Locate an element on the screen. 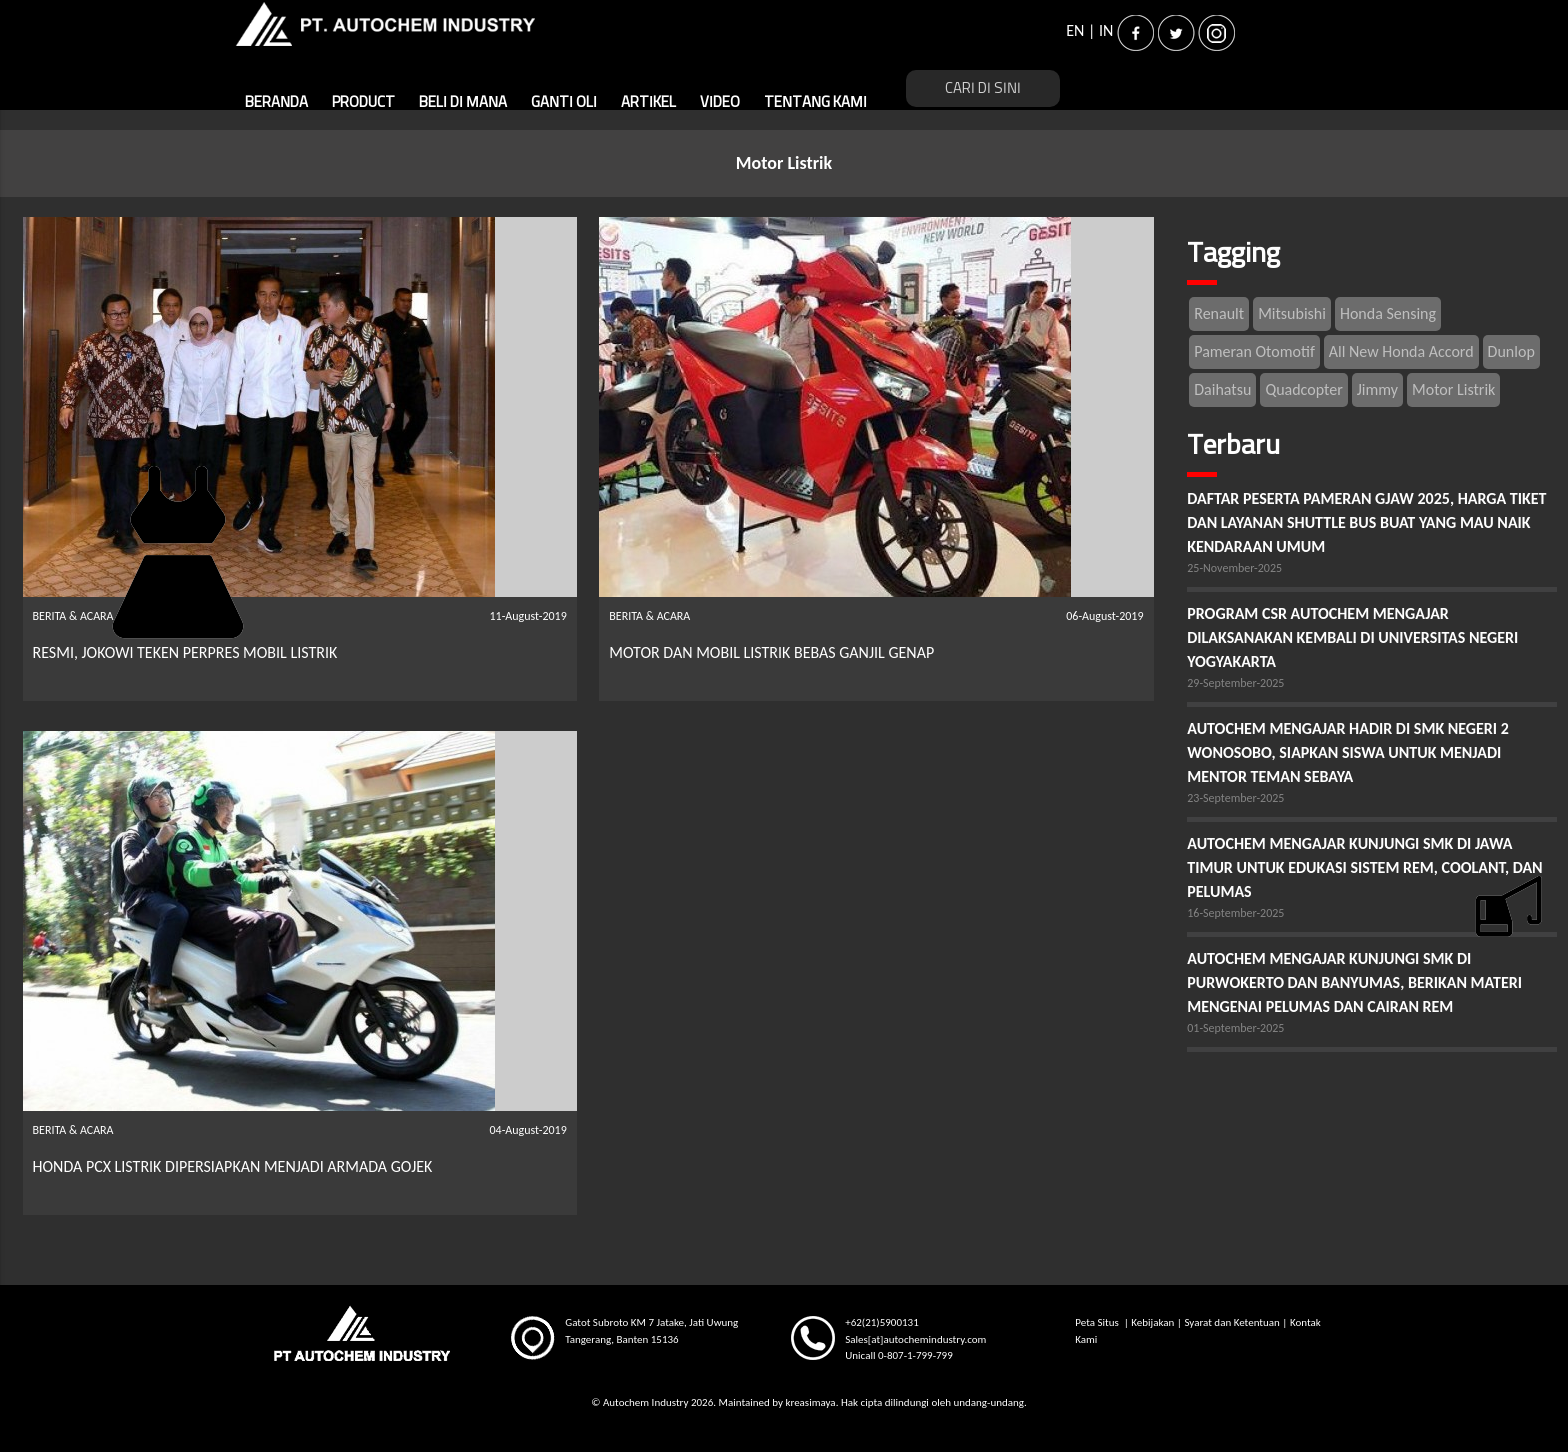 Image resolution: width=1568 pixels, height=1452 pixels. browse women's clothing or dresses is located at coordinates (178, 561).